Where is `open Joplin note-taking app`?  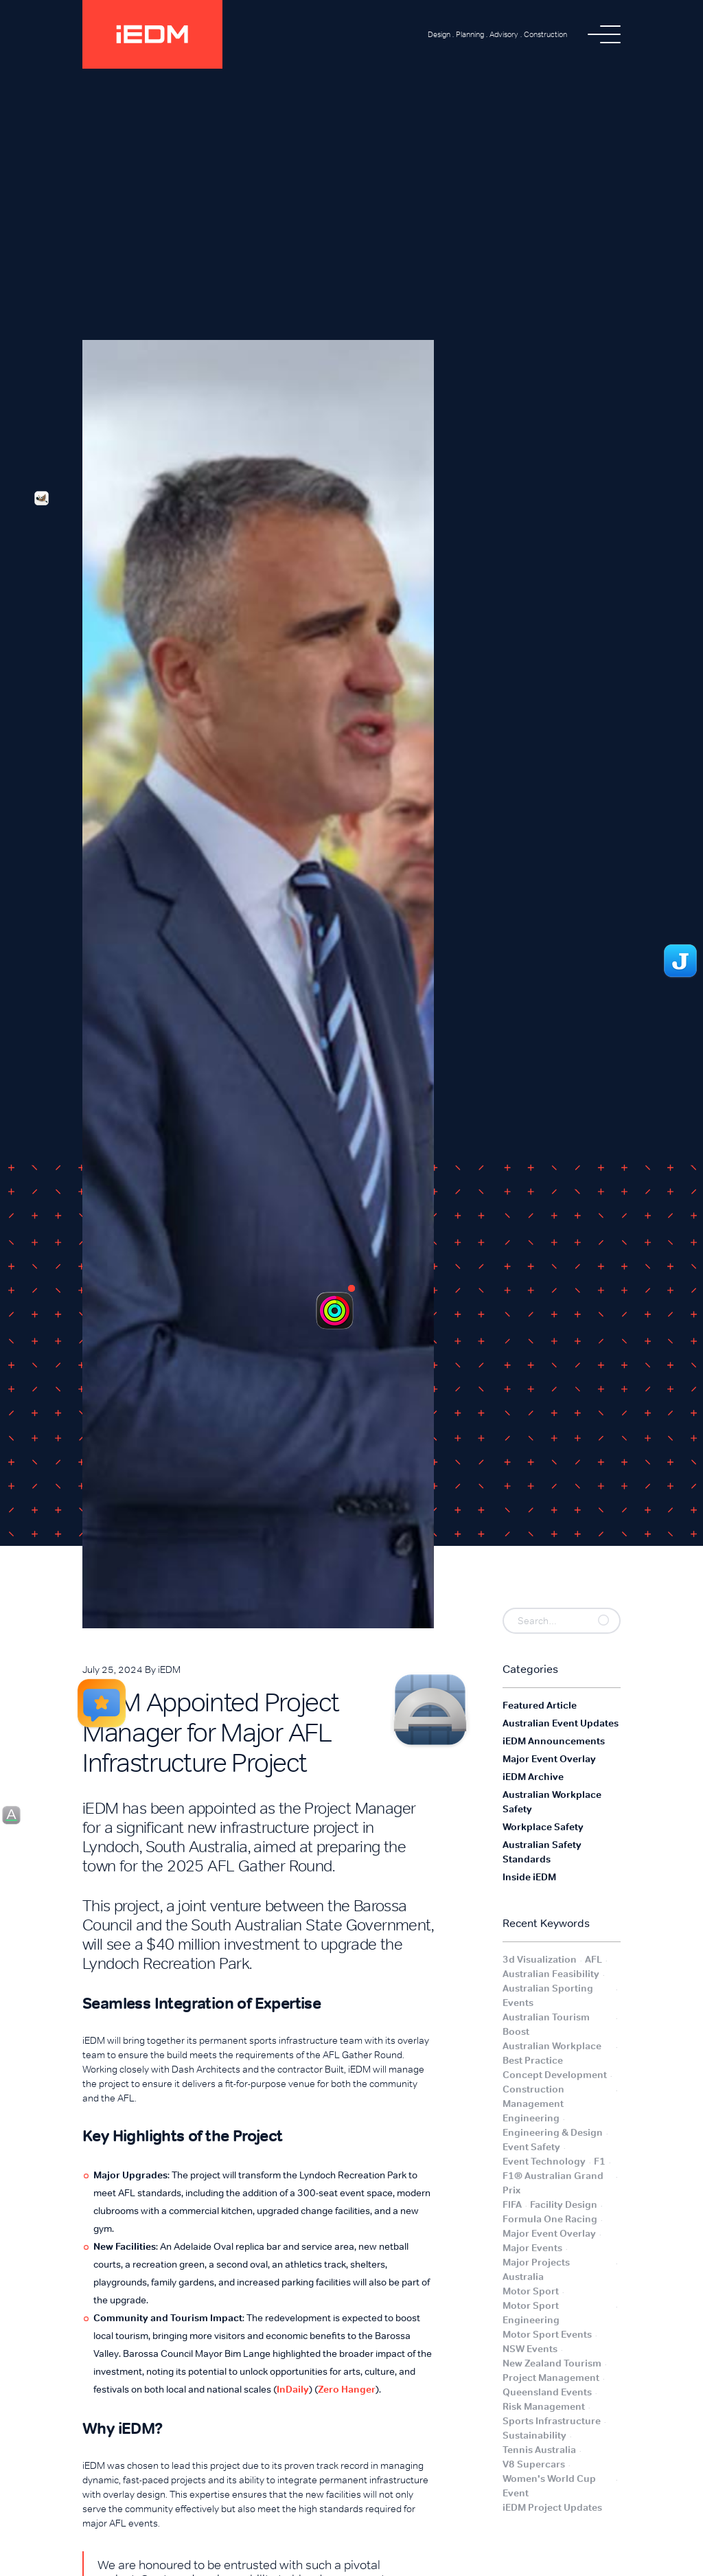 open Joplin note-taking app is located at coordinates (680, 961).